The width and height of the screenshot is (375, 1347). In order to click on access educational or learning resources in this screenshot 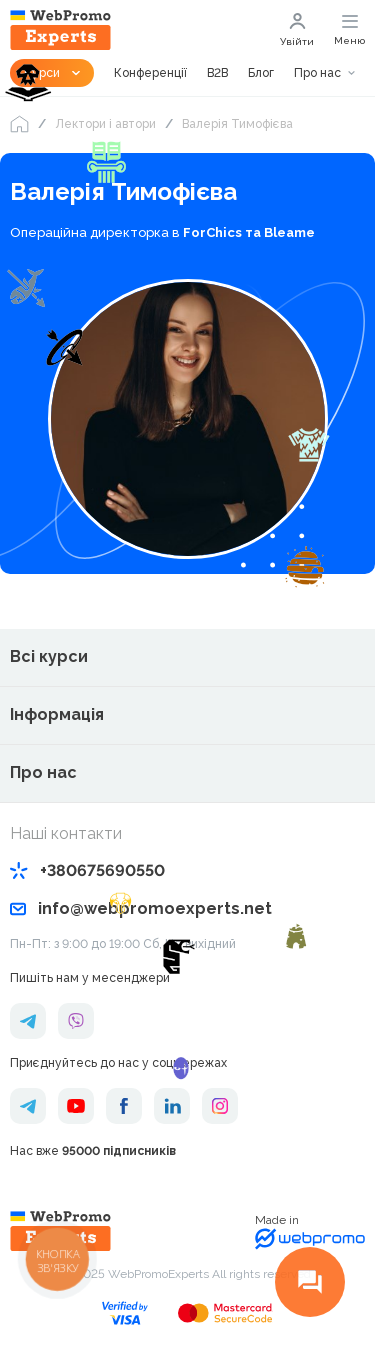, I will do `click(106, 161)`.